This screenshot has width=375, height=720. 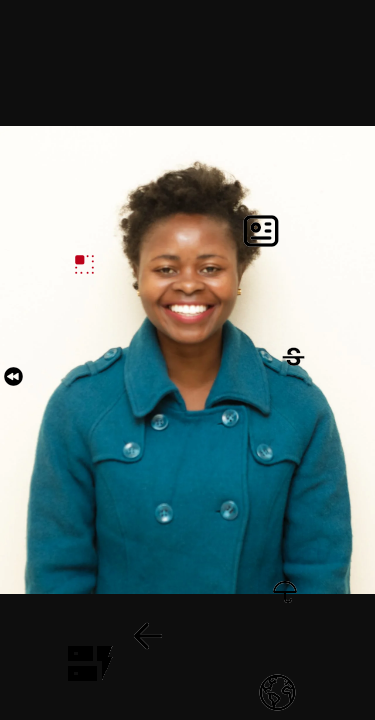 What do you see at coordinates (261, 231) in the screenshot?
I see `view your profile or identification card` at bounding box center [261, 231].